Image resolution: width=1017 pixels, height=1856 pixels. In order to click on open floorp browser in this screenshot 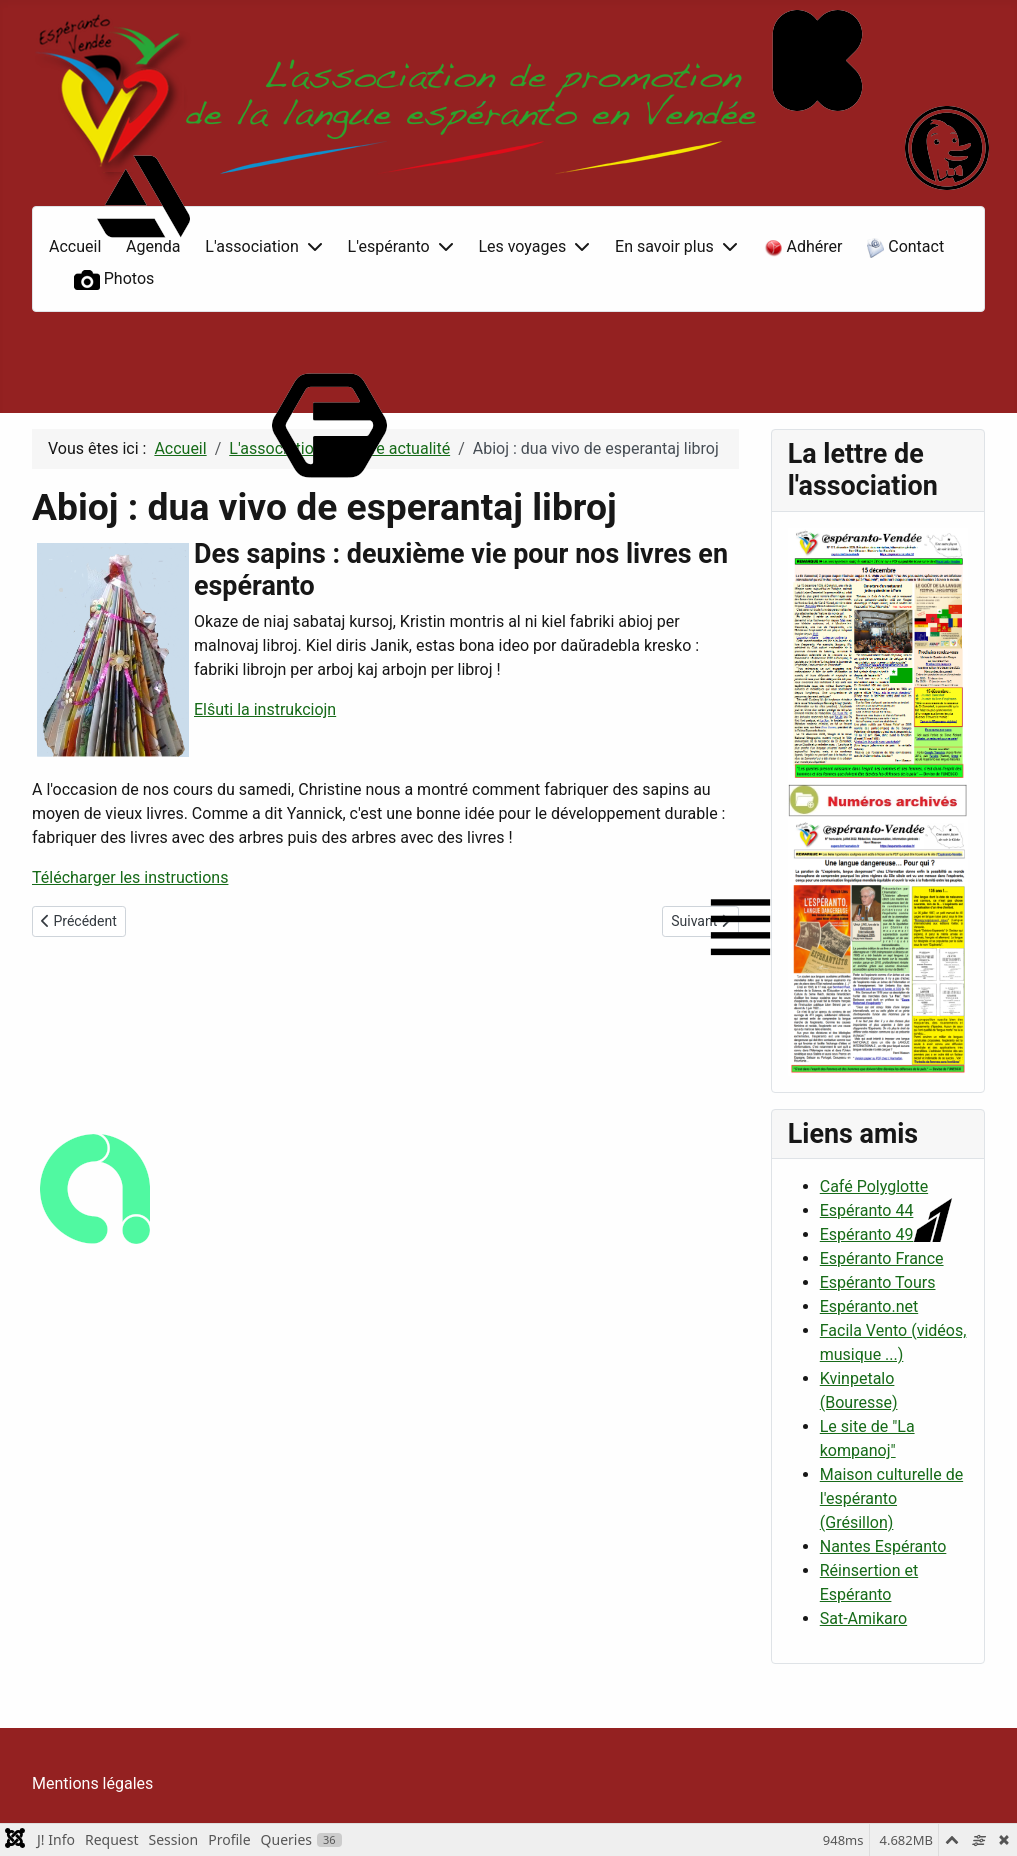, I will do `click(329, 425)`.